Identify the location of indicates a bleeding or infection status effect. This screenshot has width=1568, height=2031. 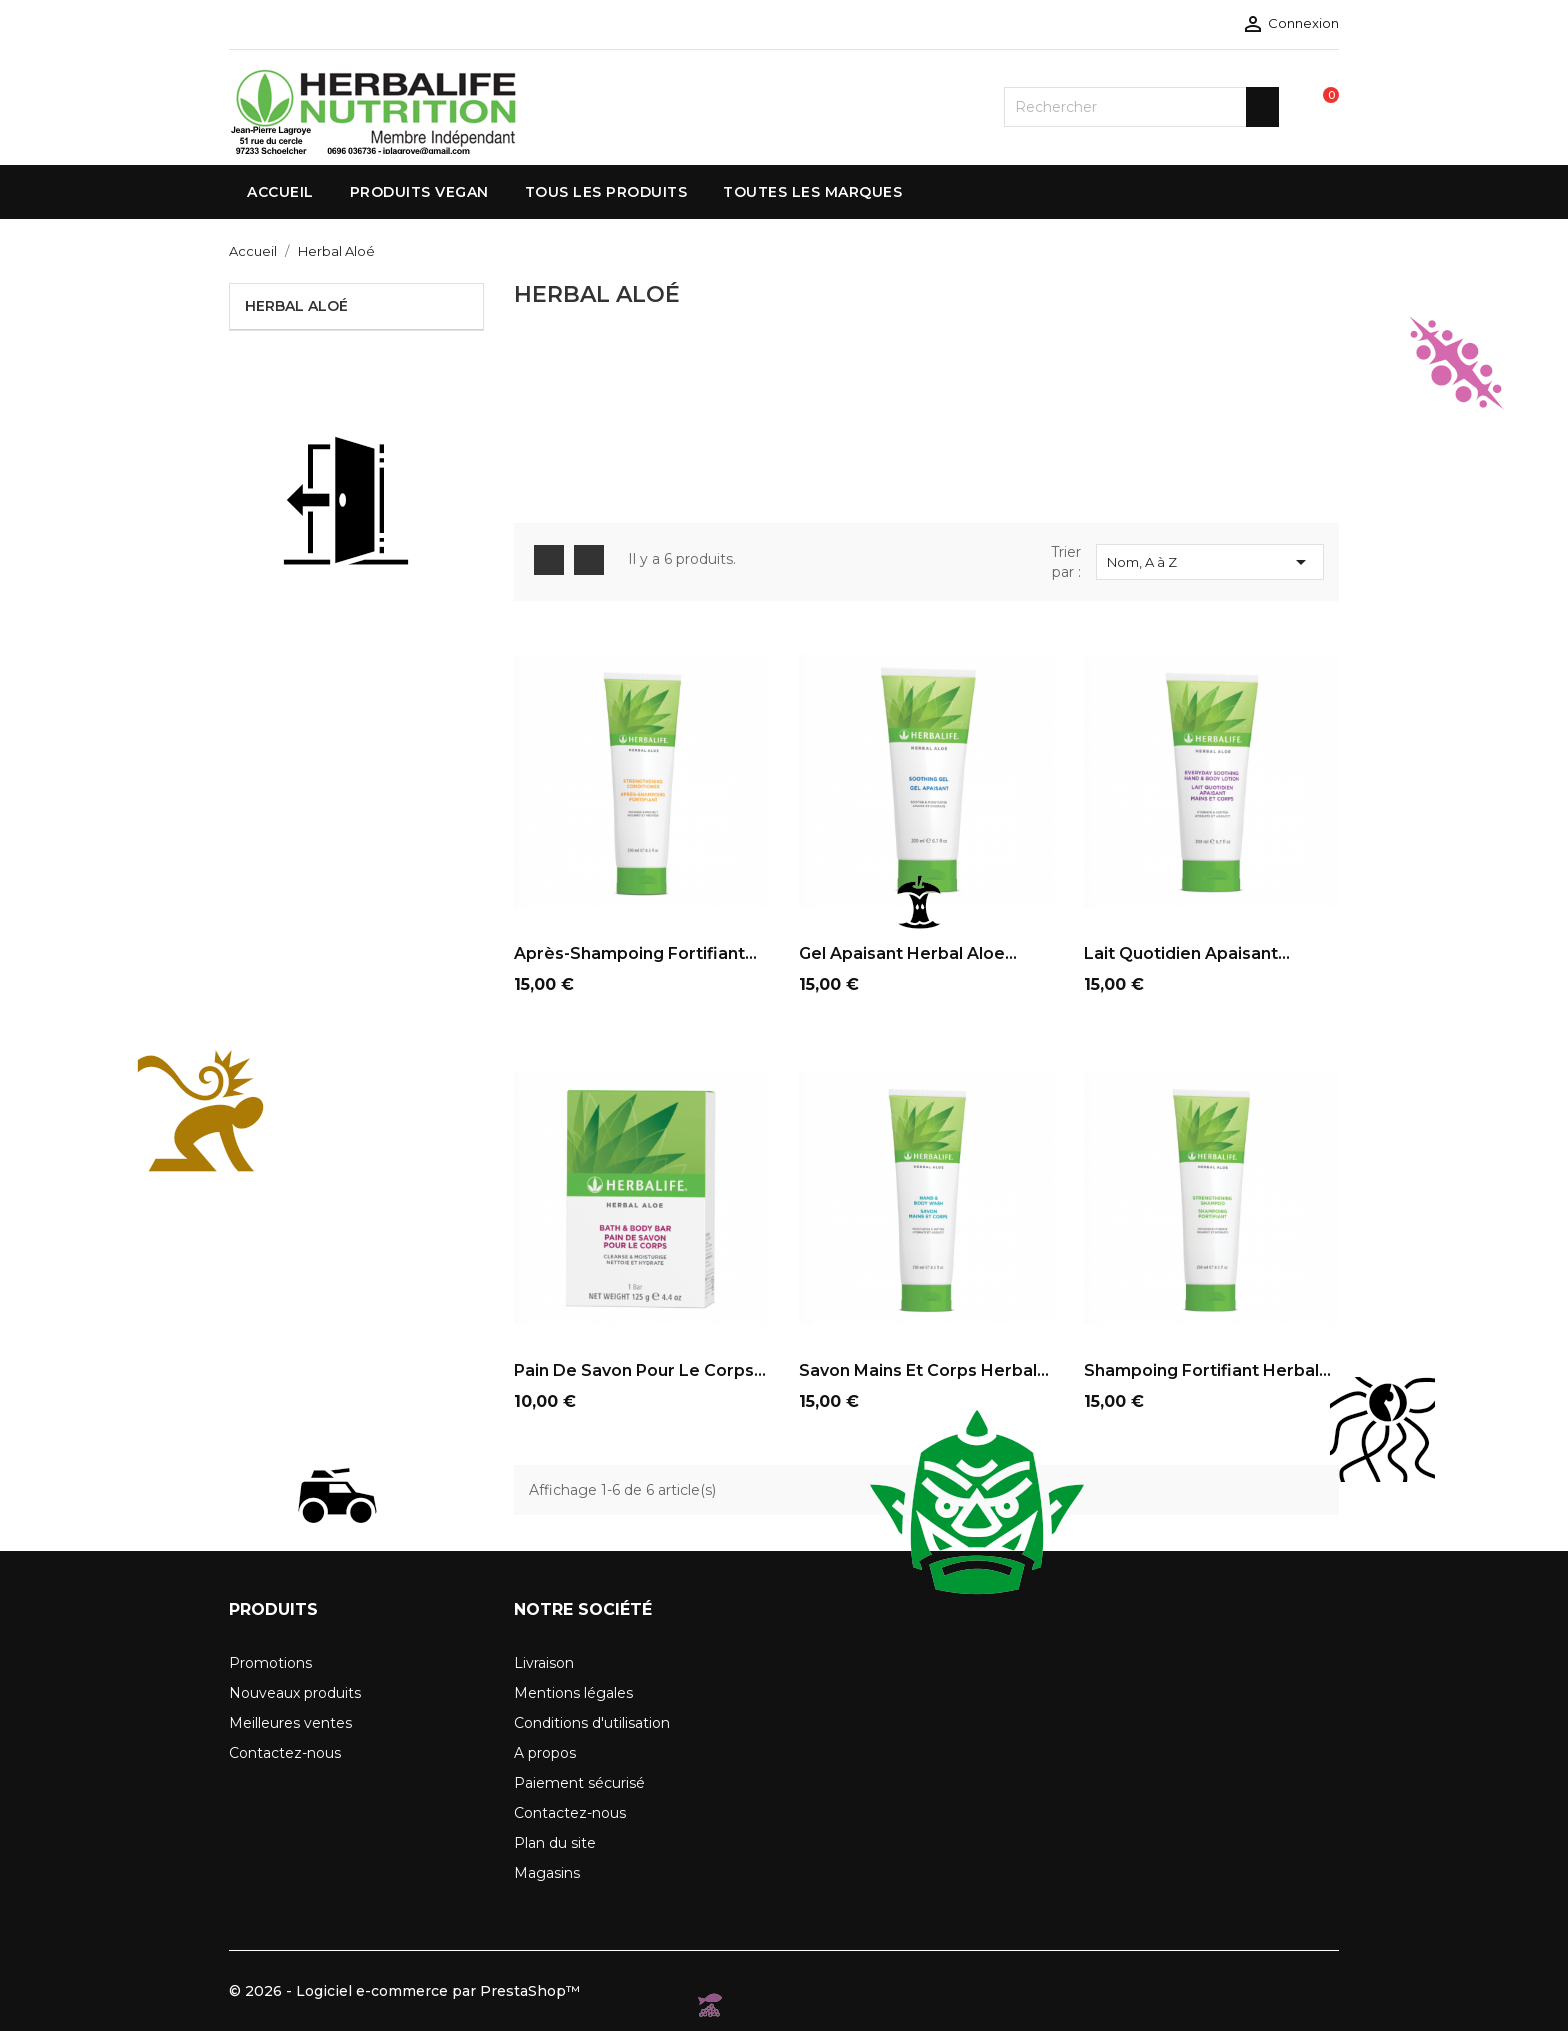
(1456, 362).